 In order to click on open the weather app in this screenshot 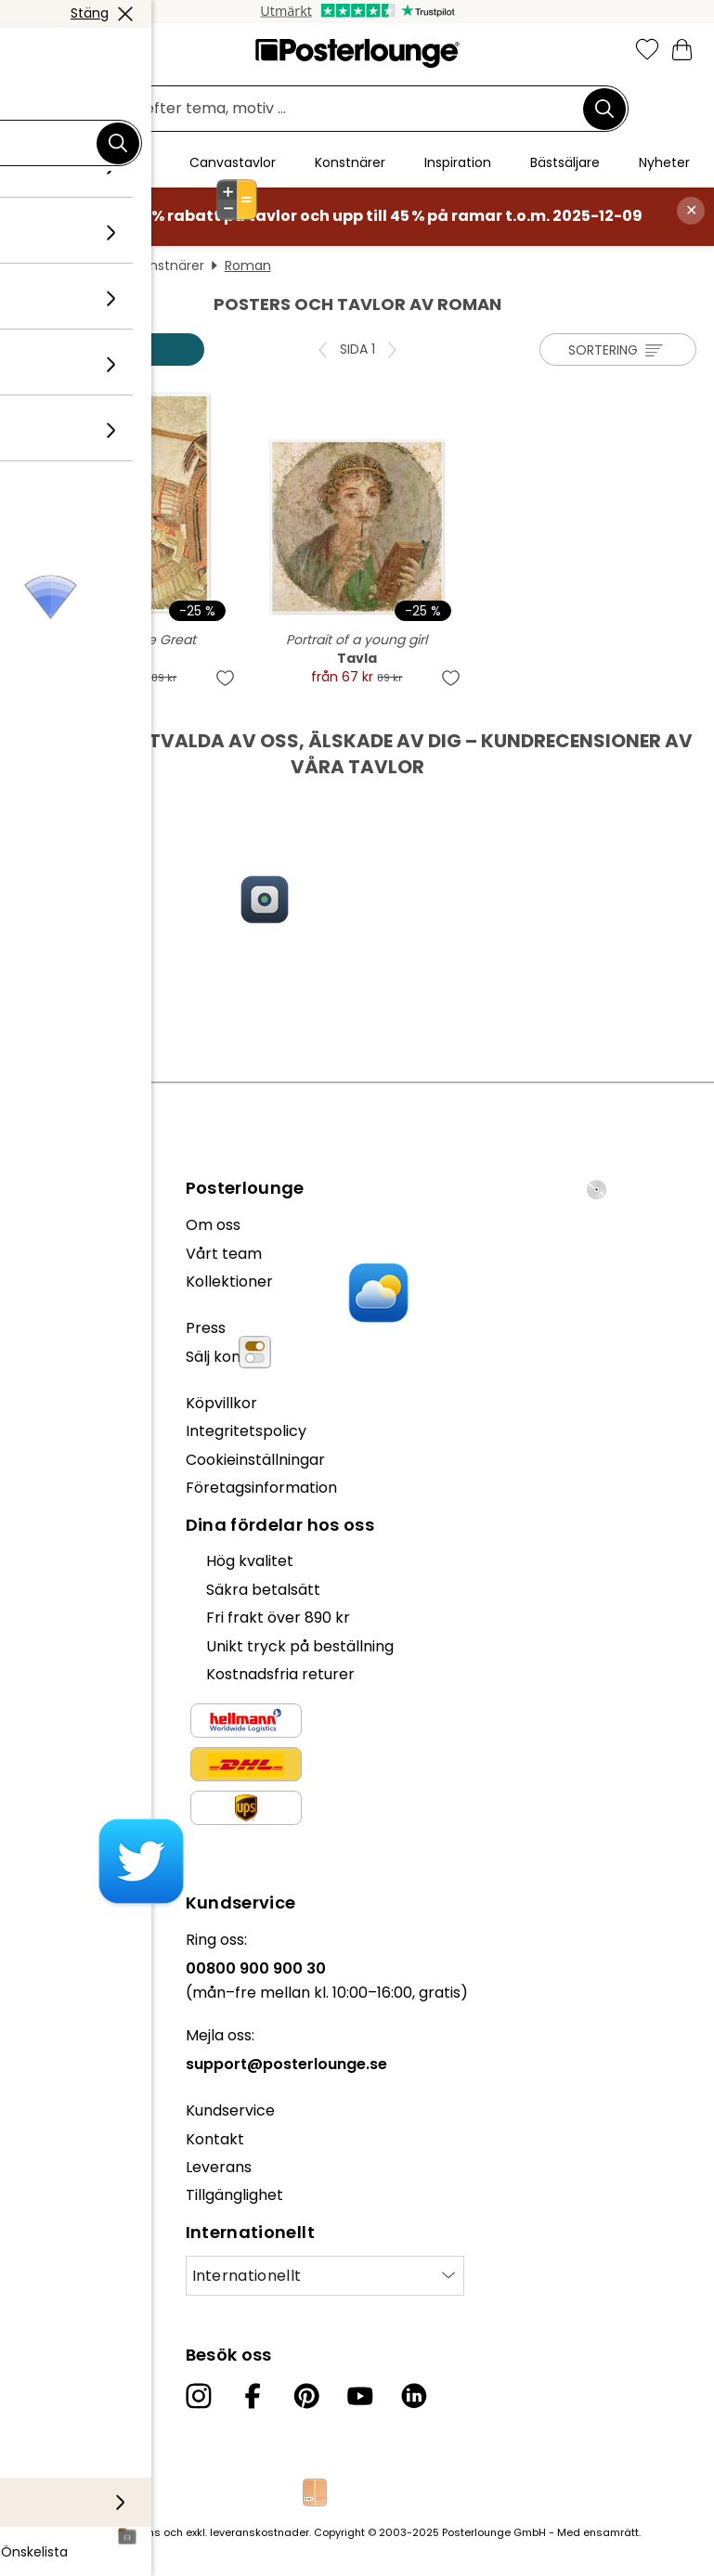, I will do `click(378, 1292)`.